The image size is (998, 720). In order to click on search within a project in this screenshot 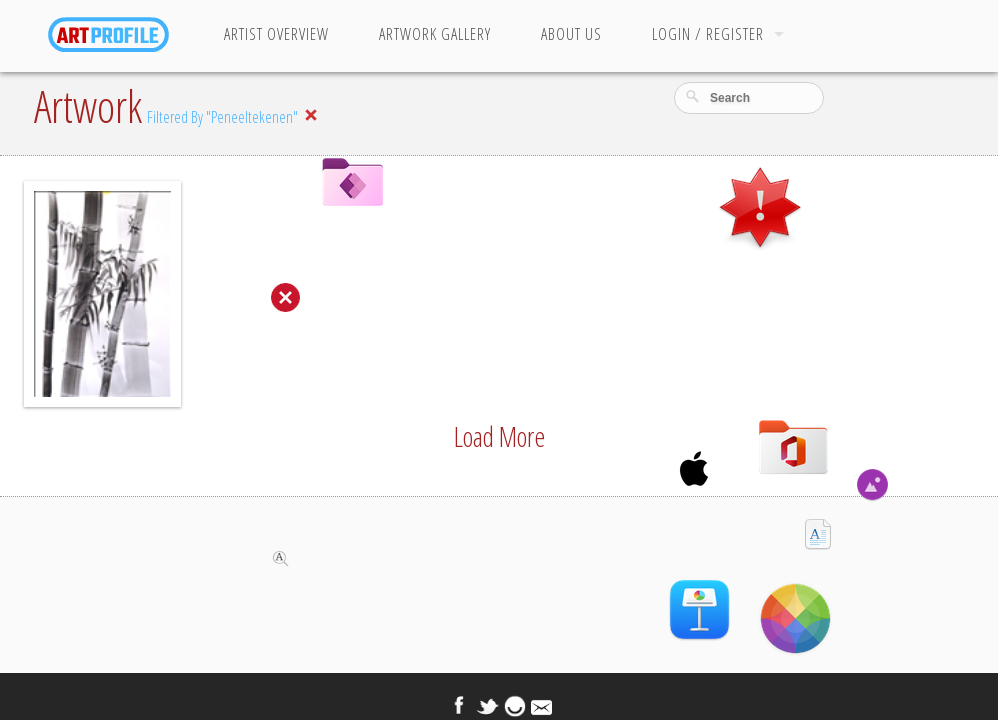, I will do `click(280, 558)`.